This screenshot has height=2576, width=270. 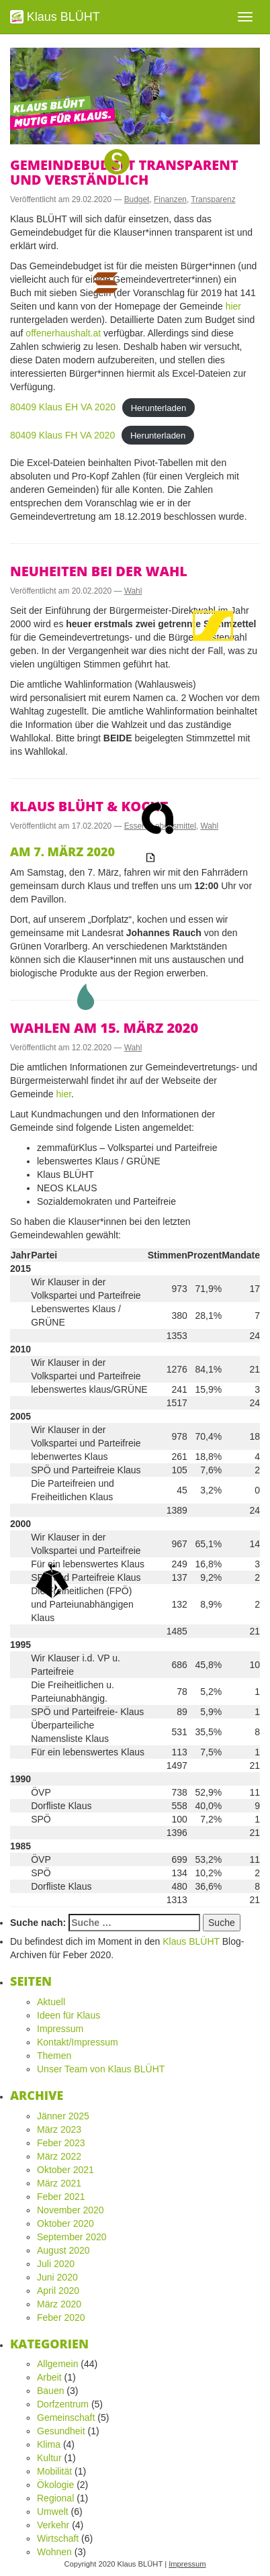 What do you see at coordinates (85, 997) in the screenshot?
I see `elixir programming language logo` at bounding box center [85, 997].